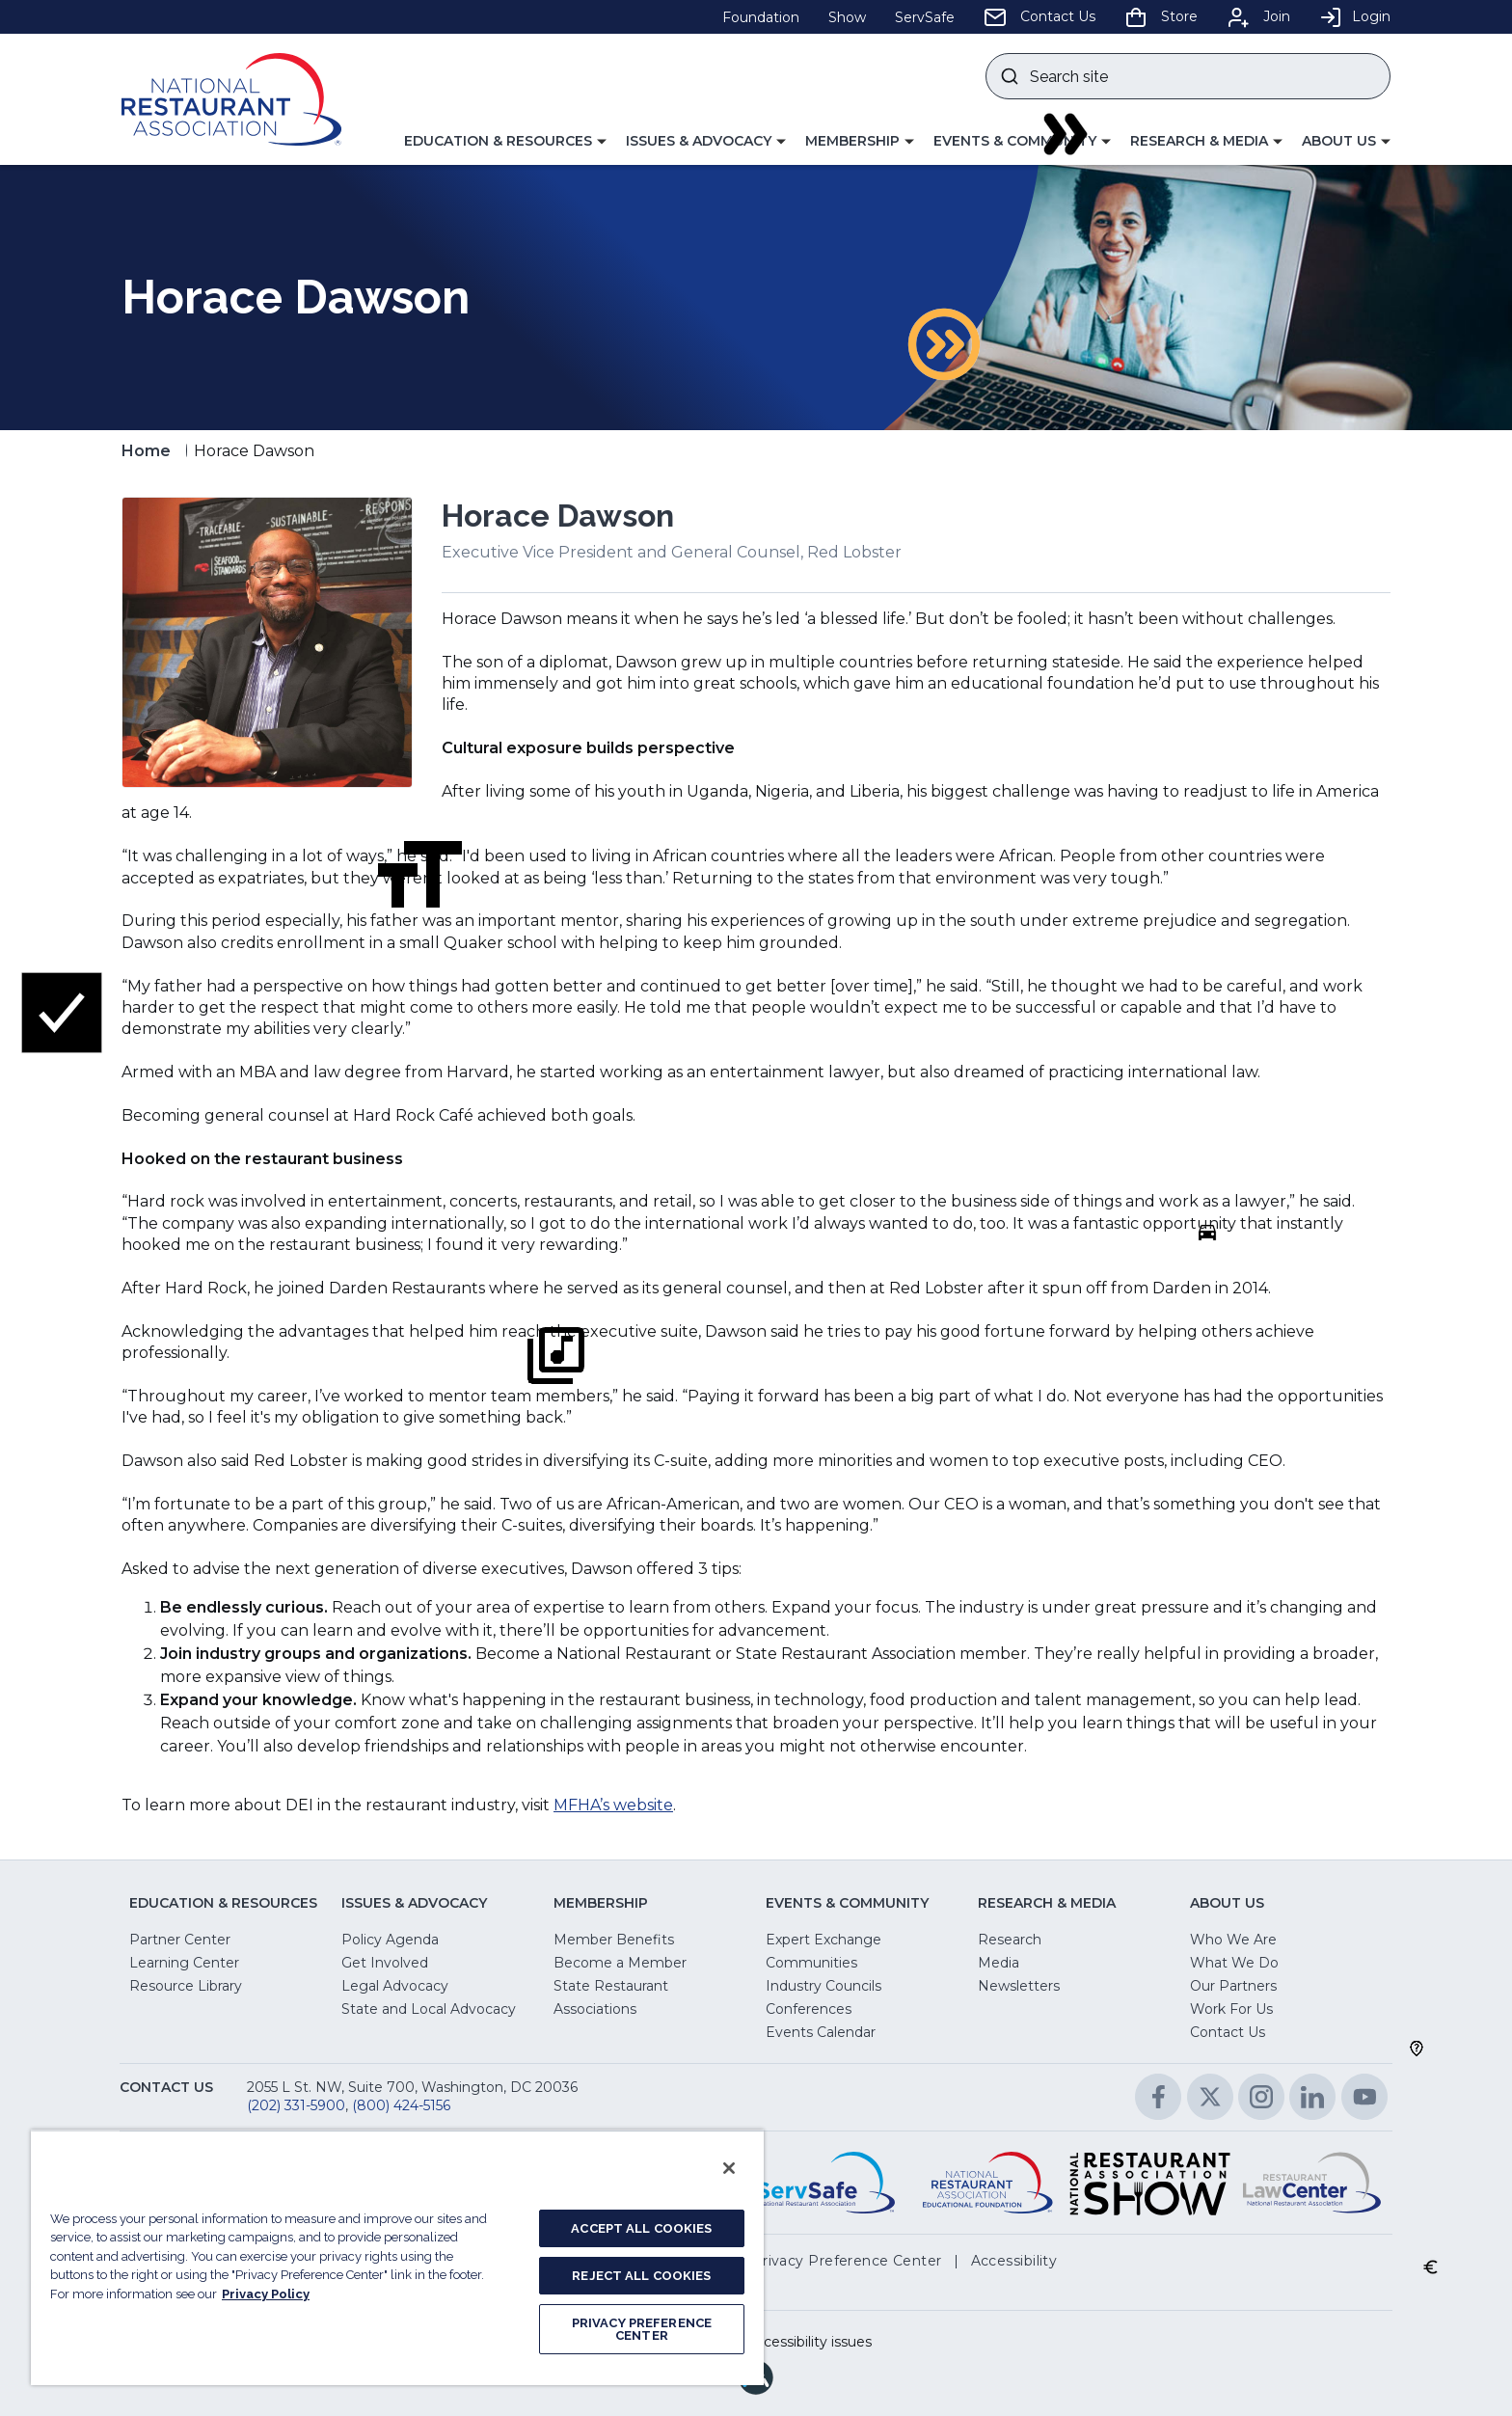 The width and height of the screenshot is (1512, 2416). I want to click on skip forward or advance to next item, so click(1063, 134).